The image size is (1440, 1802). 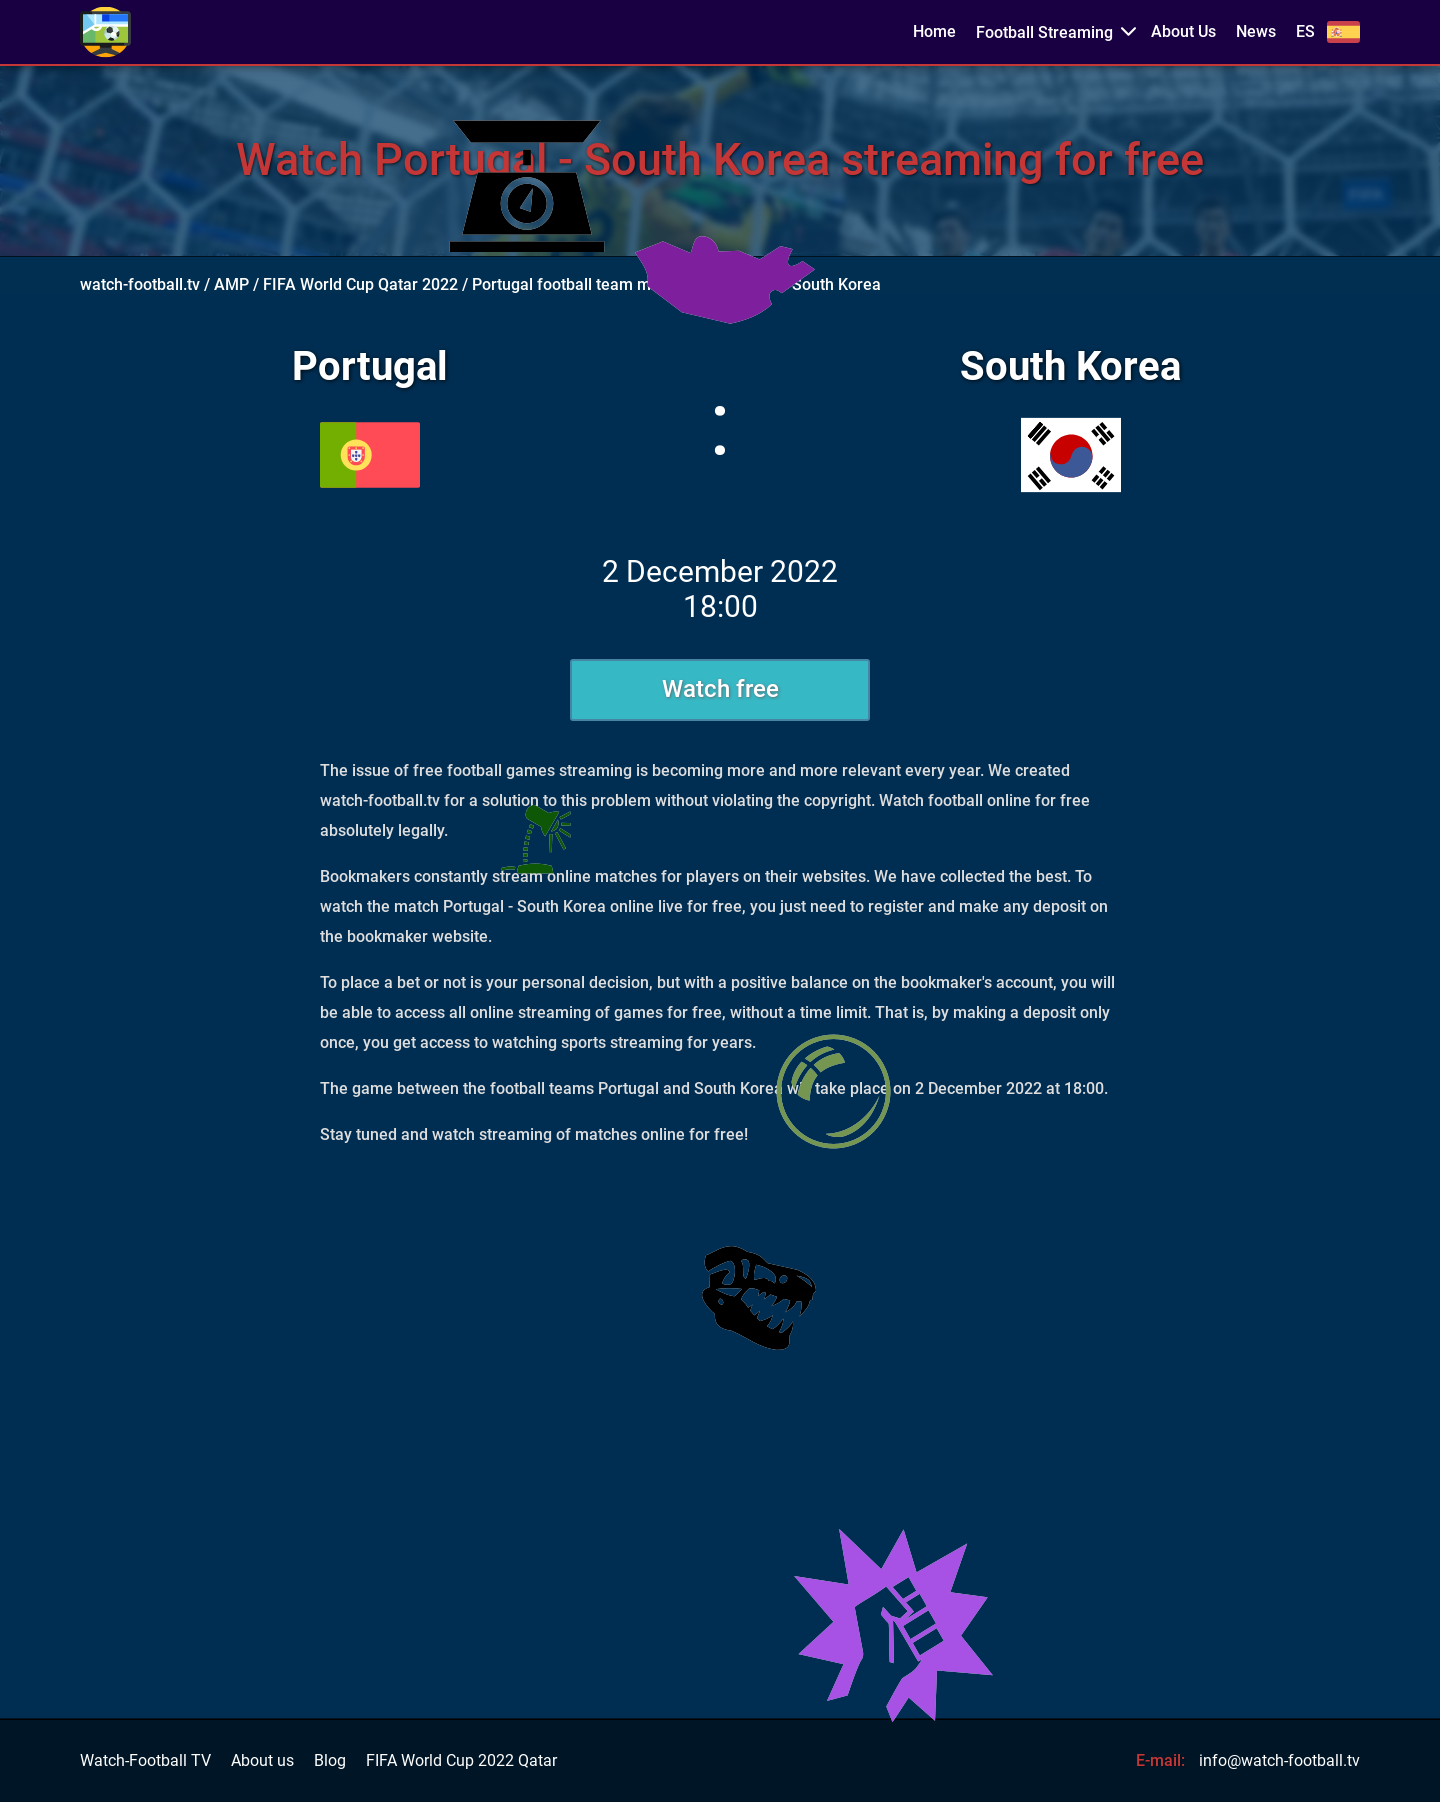 What do you see at coordinates (536, 839) in the screenshot?
I see `toggle desk lamp or reading light` at bounding box center [536, 839].